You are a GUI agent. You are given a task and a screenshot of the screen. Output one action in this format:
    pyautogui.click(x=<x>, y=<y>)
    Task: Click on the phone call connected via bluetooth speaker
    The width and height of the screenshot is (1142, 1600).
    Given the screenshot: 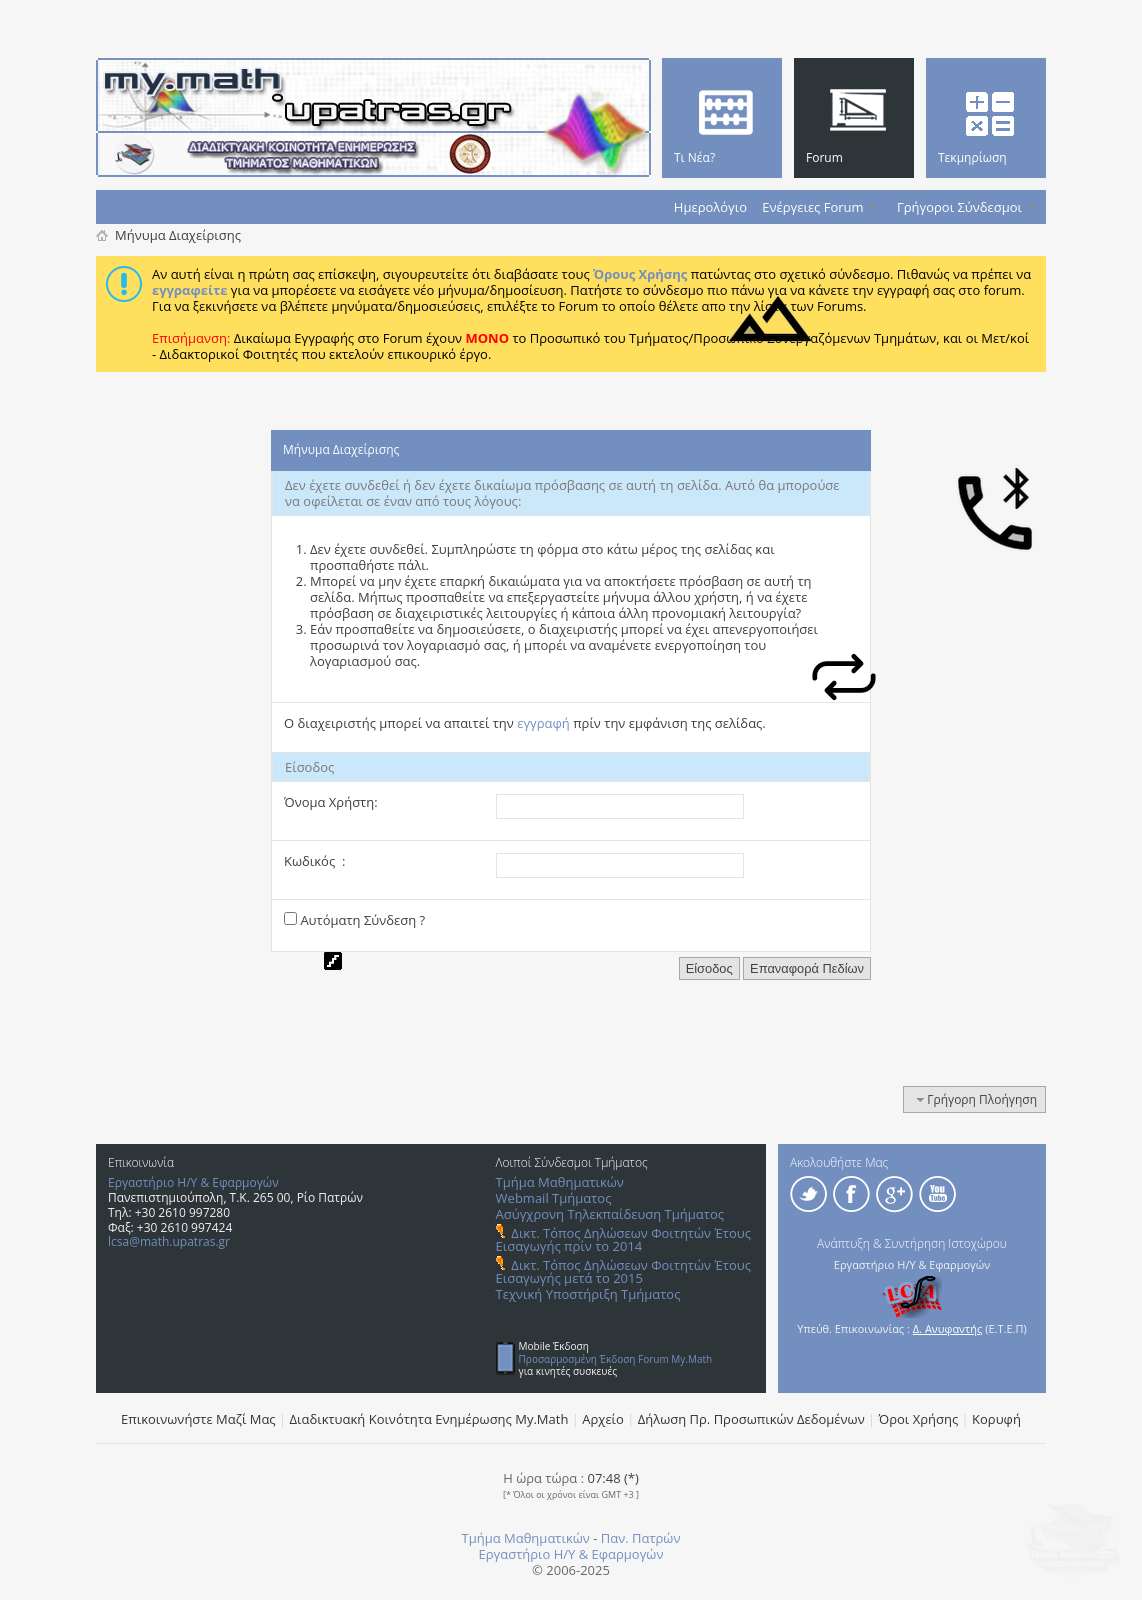 What is the action you would take?
    pyautogui.click(x=995, y=513)
    